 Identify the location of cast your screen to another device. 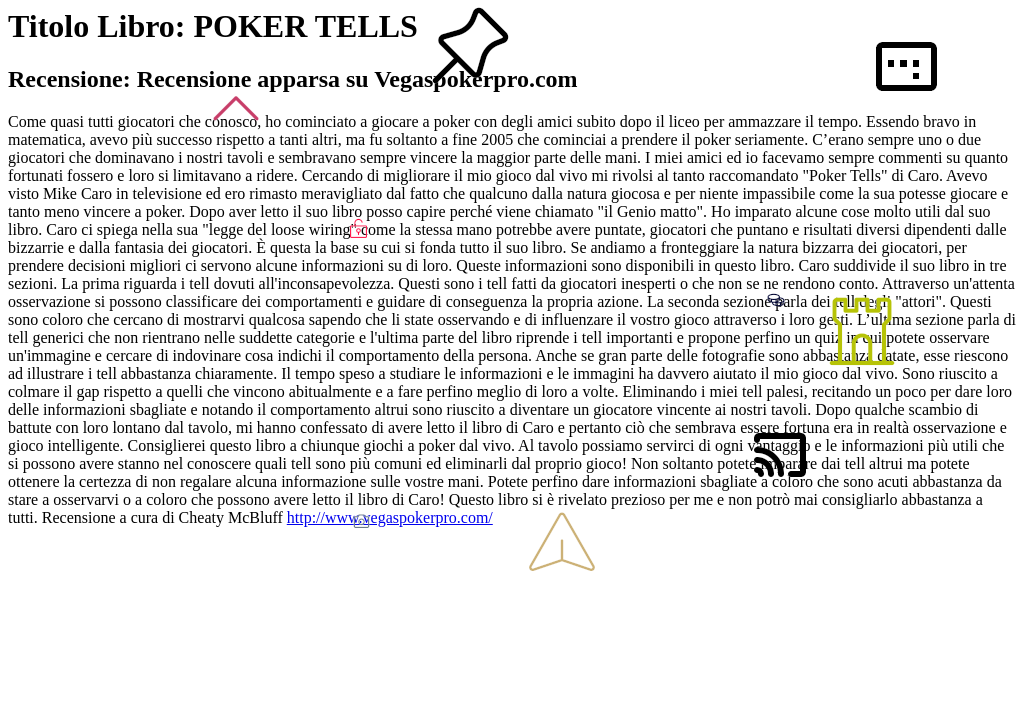
(780, 455).